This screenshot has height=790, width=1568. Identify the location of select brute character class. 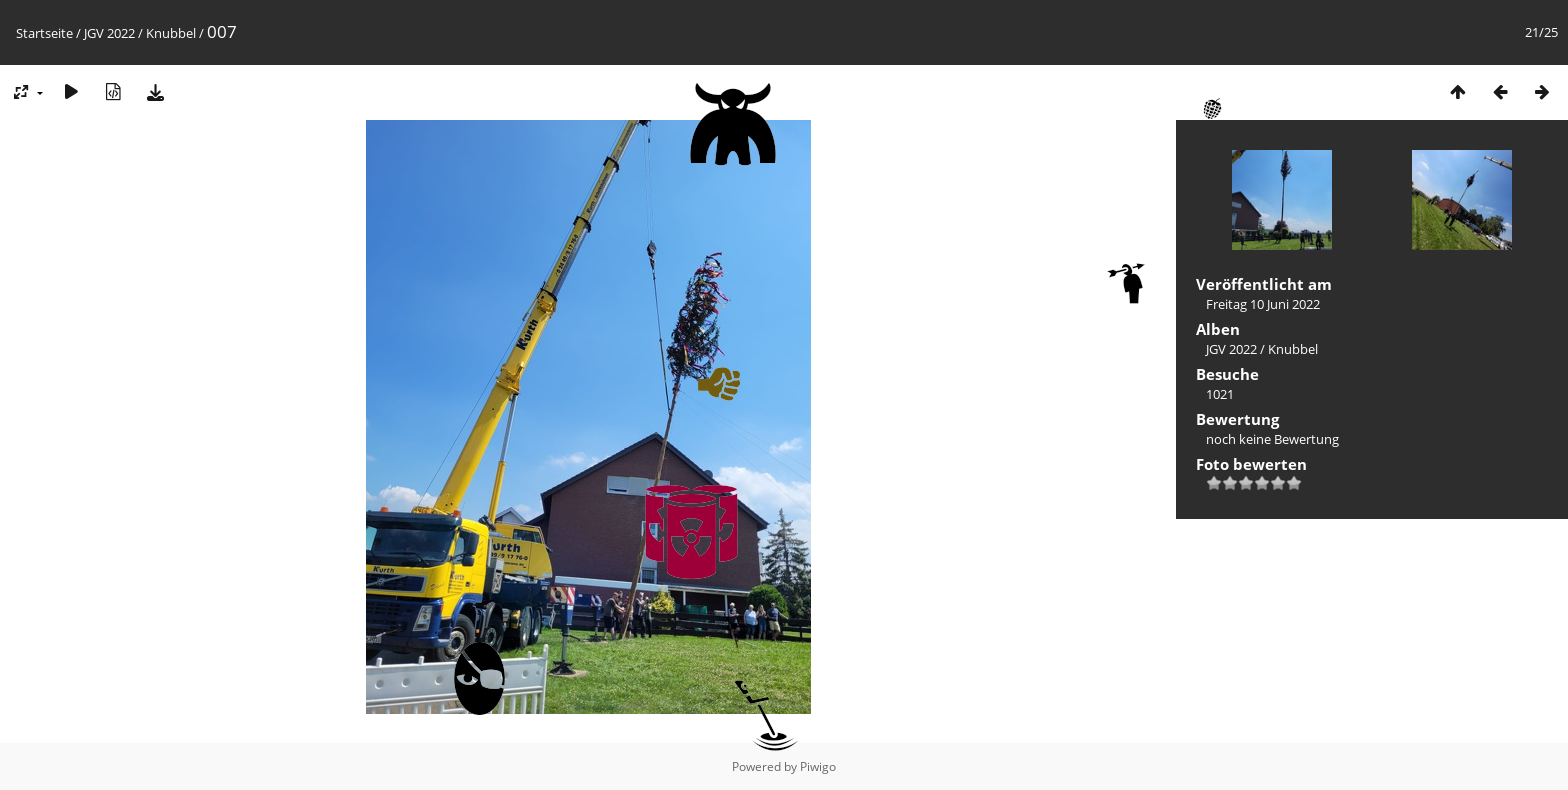
(733, 124).